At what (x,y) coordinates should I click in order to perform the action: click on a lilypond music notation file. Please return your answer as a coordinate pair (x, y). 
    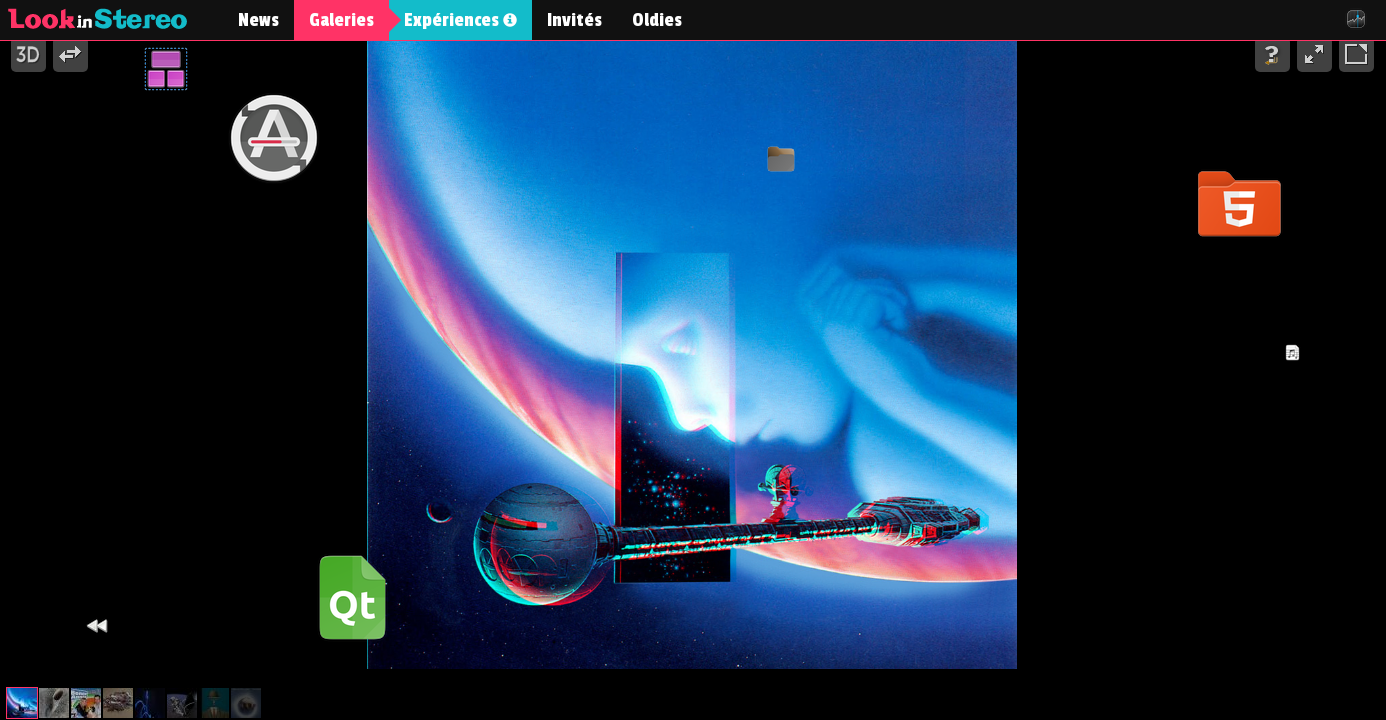
    Looking at the image, I should click on (1292, 352).